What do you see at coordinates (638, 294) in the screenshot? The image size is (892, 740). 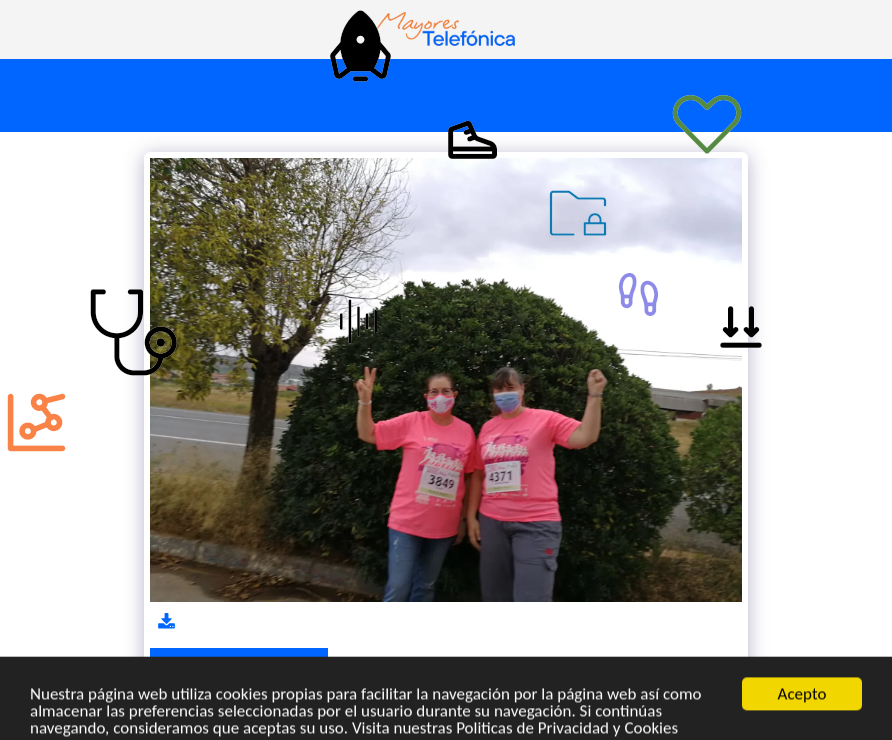 I see `view step count or walking activity` at bounding box center [638, 294].